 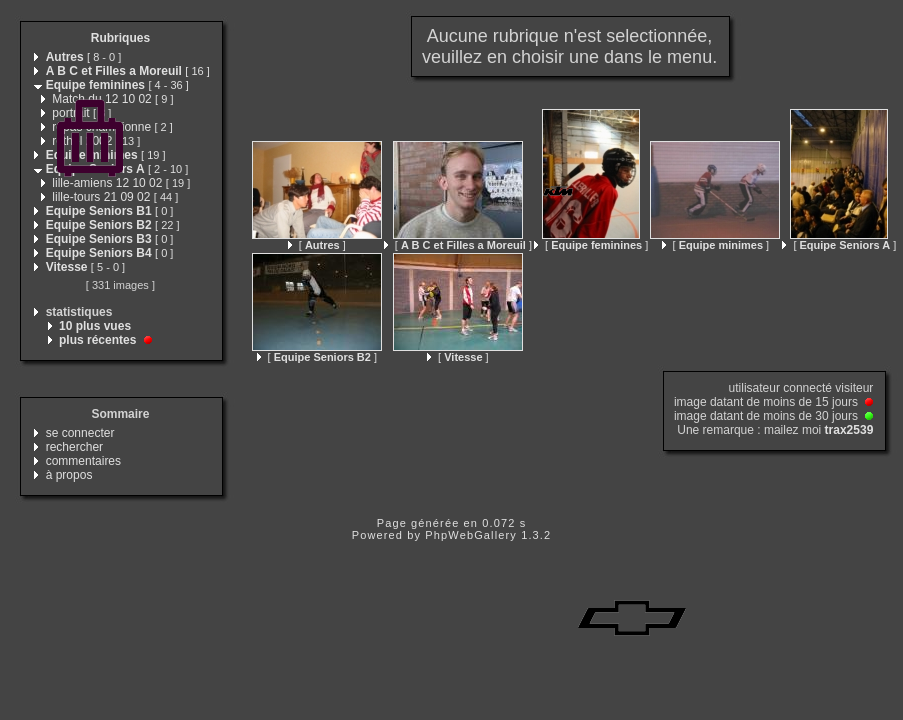 I want to click on access travel or trip planning features, so click(x=90, y=140).